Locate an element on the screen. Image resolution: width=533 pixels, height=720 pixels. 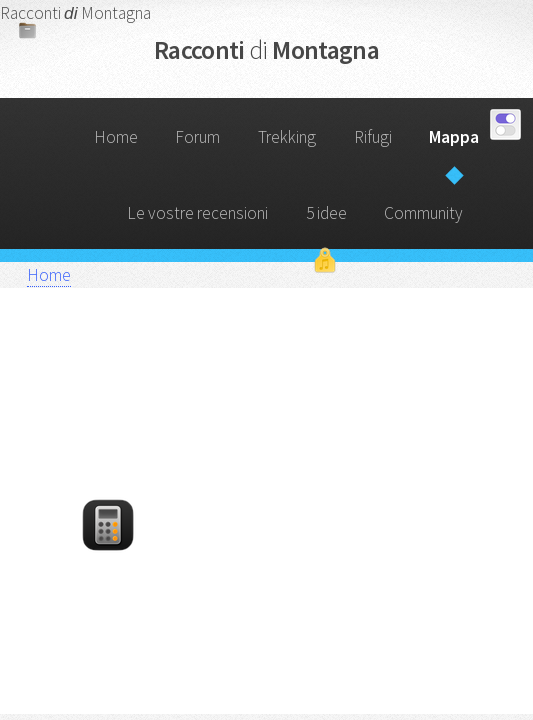
open system tweaks or customization settings is located at coordinates (505, 124).